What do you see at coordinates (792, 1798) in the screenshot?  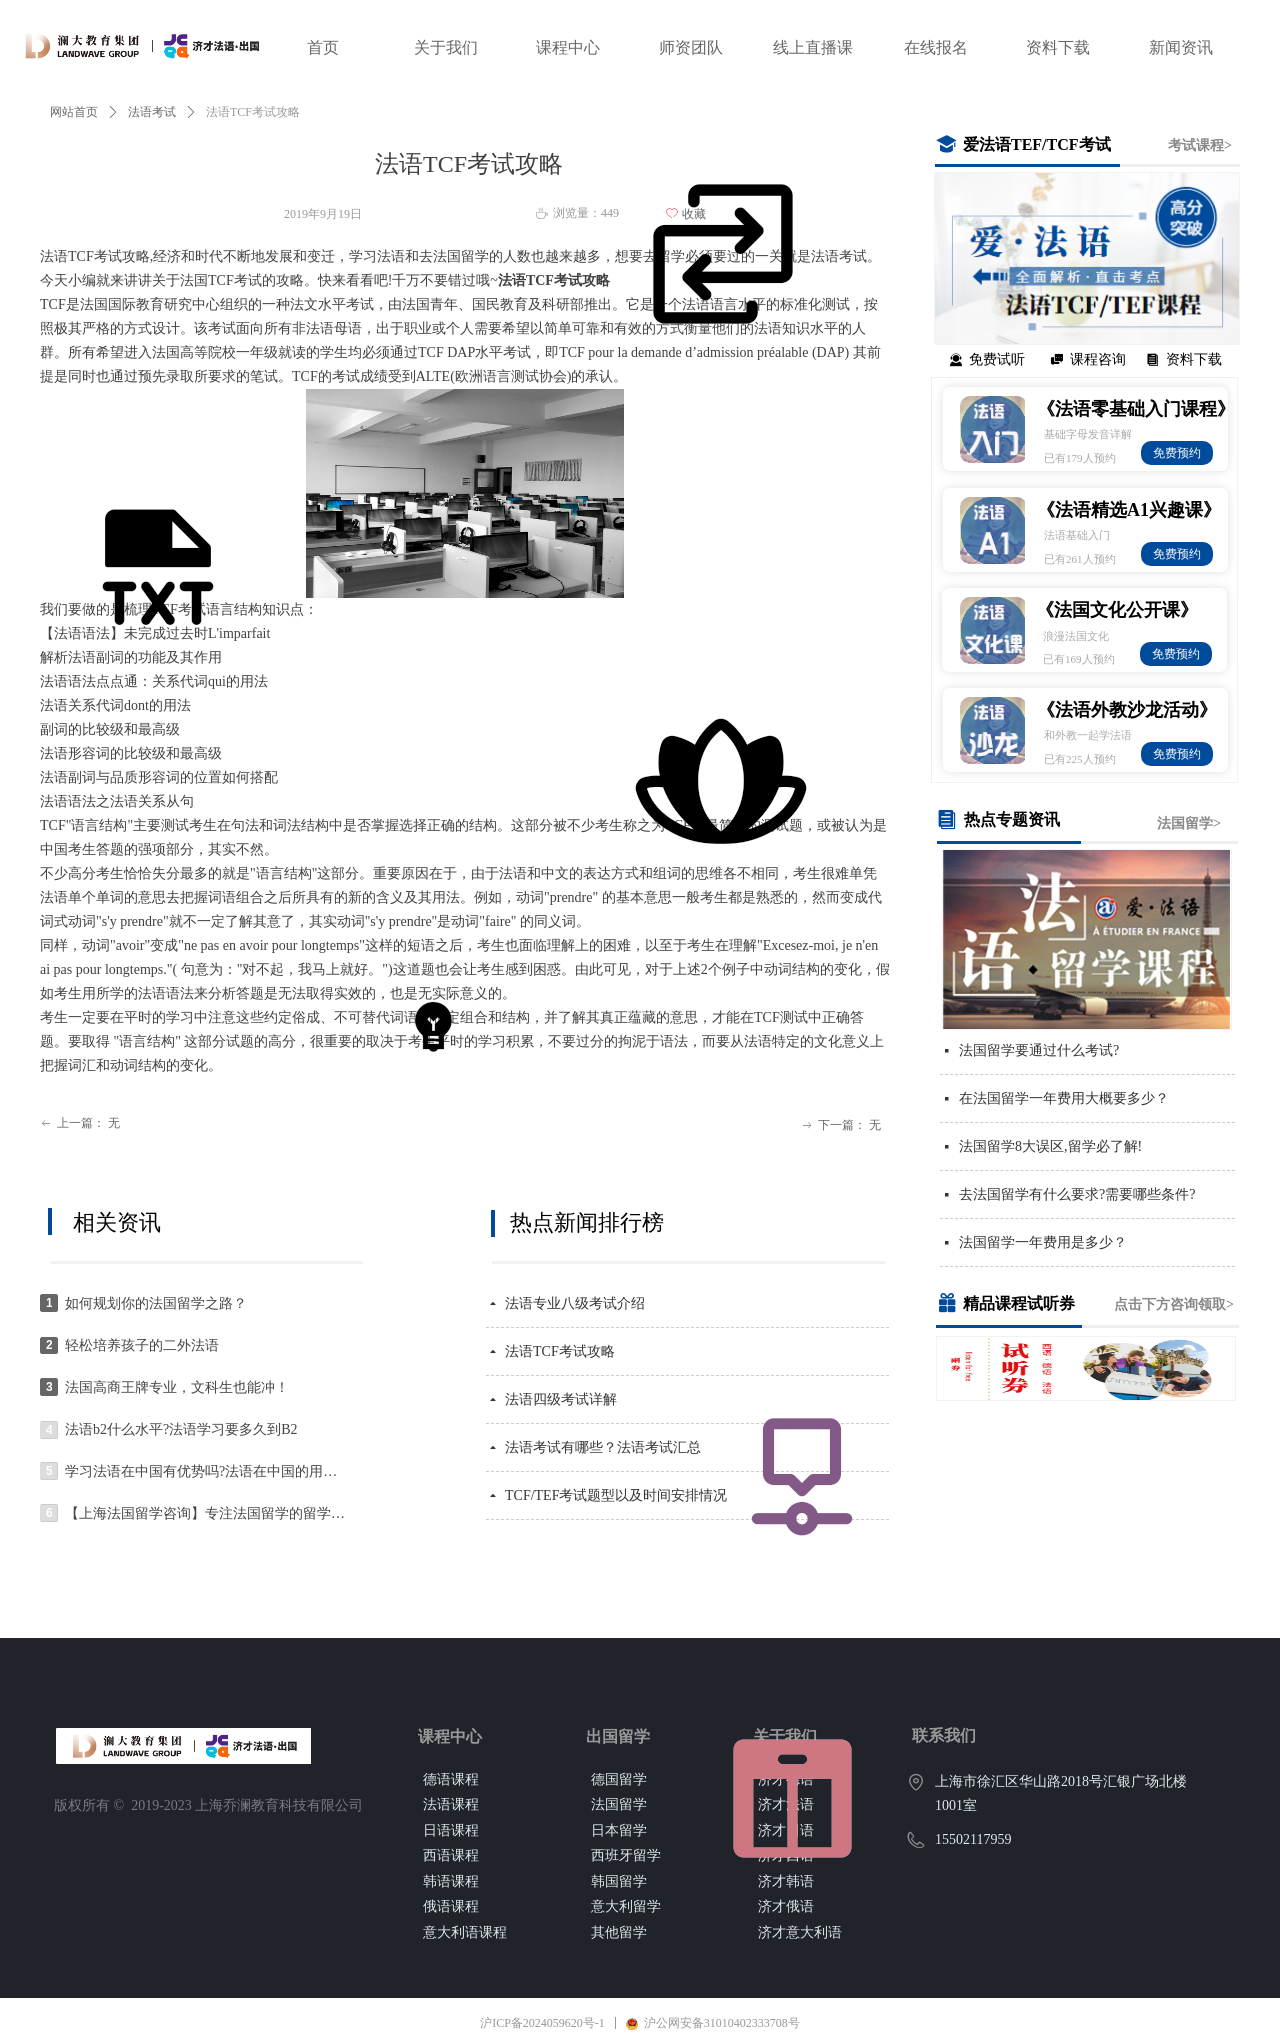 I see `indicates elevator access or location` at bounding box center [792, 1798].